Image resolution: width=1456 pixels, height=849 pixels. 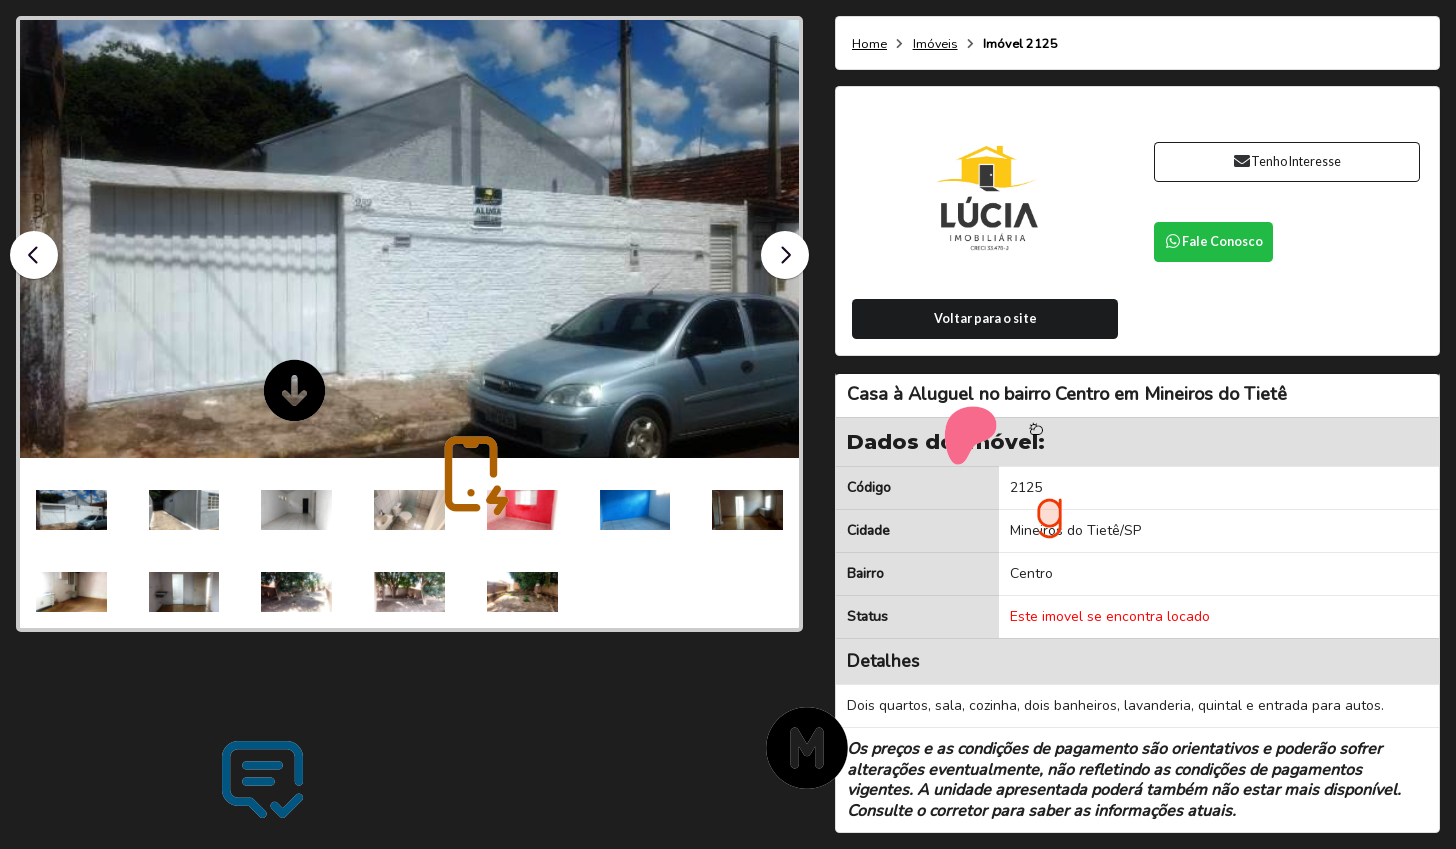 What do you see at coordinates (262, 777) in the screenshot?
I see `message sent successfully` at bounding box center [262, 777].